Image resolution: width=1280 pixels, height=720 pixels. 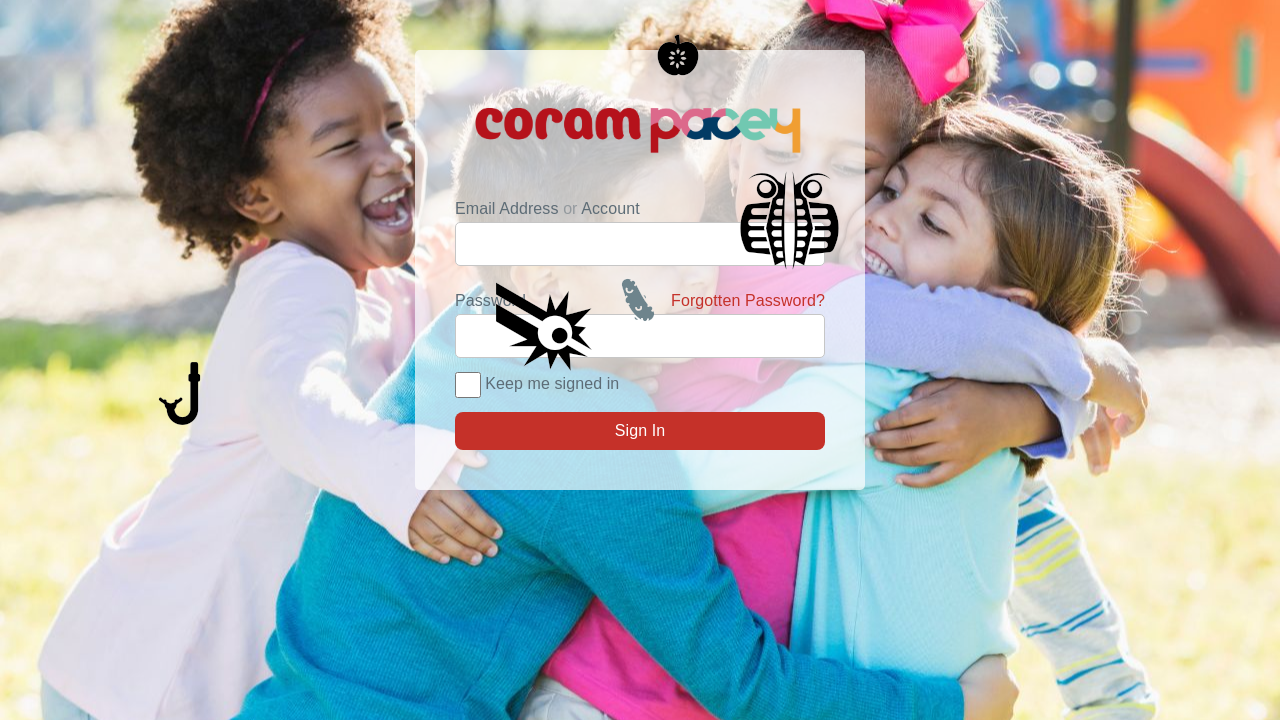 I want to click on select pickle as a food item or ingredient, so click(x=638, y=300).